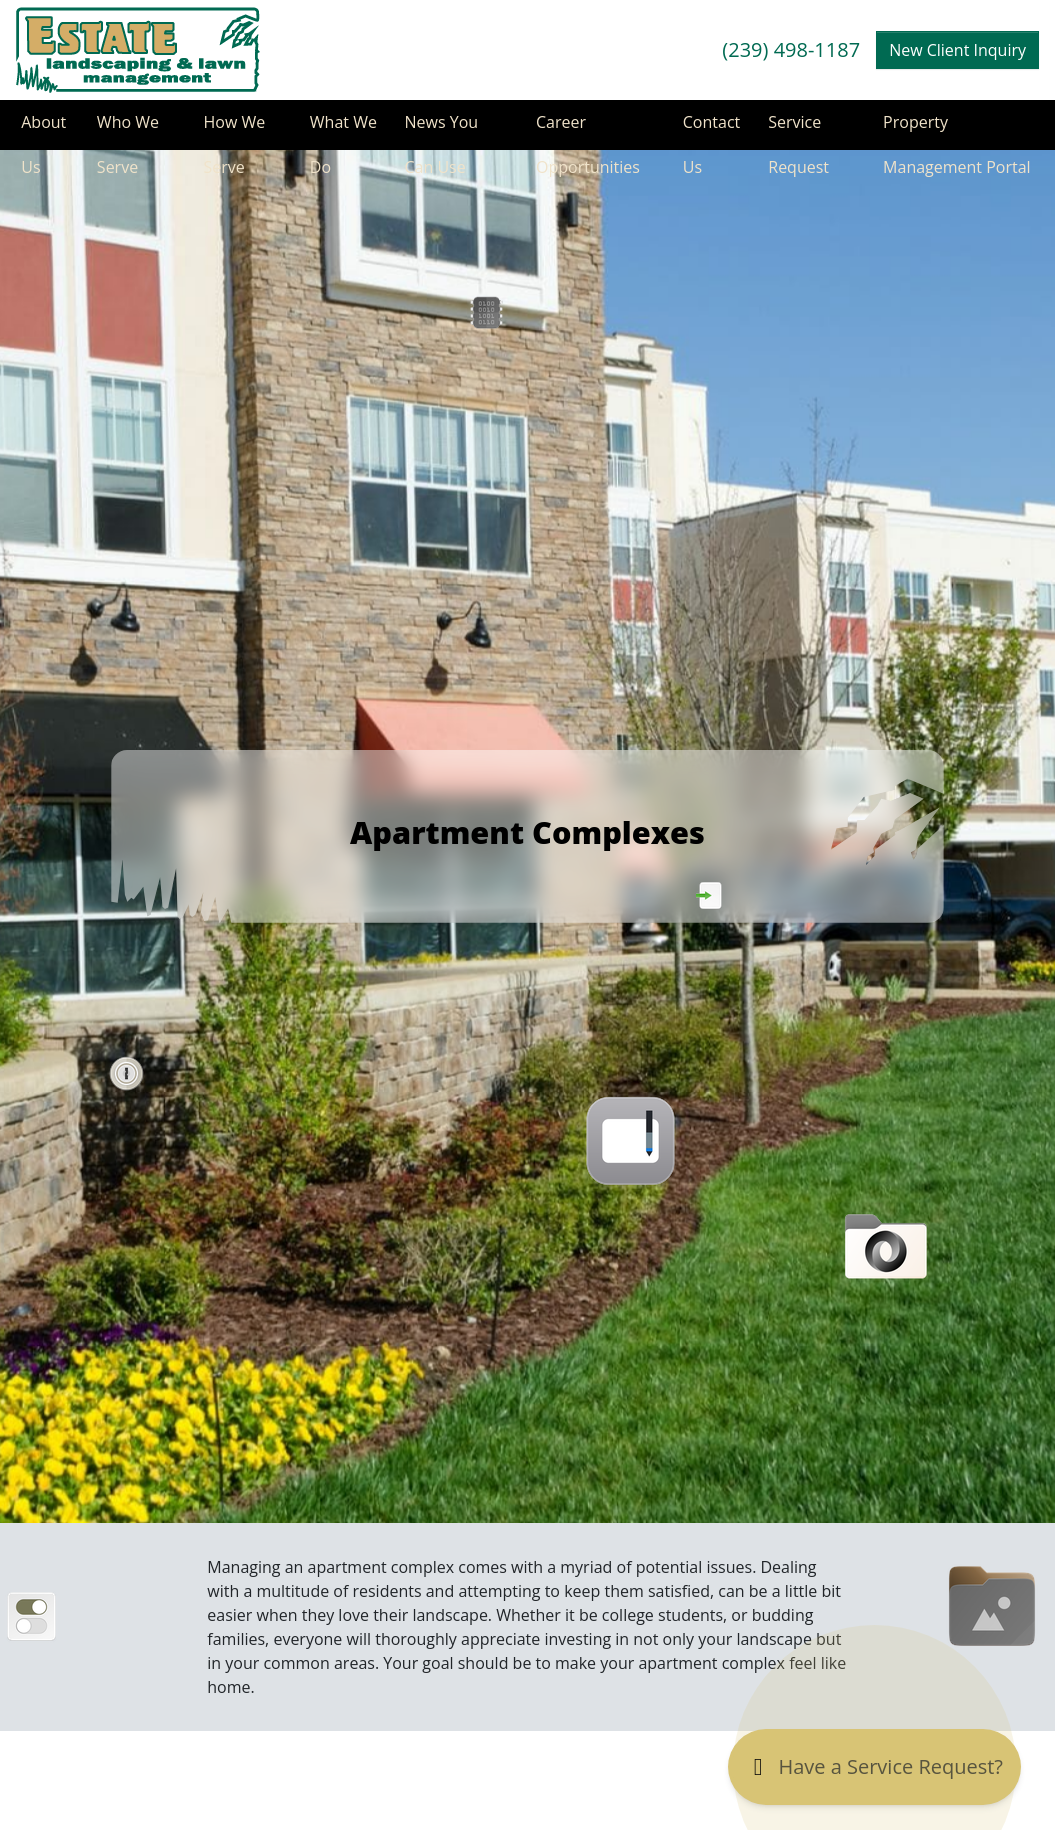  Describe the element at coordinates (630, 1142) in the screenshot. I see `access tablet and display preferences` at that location.